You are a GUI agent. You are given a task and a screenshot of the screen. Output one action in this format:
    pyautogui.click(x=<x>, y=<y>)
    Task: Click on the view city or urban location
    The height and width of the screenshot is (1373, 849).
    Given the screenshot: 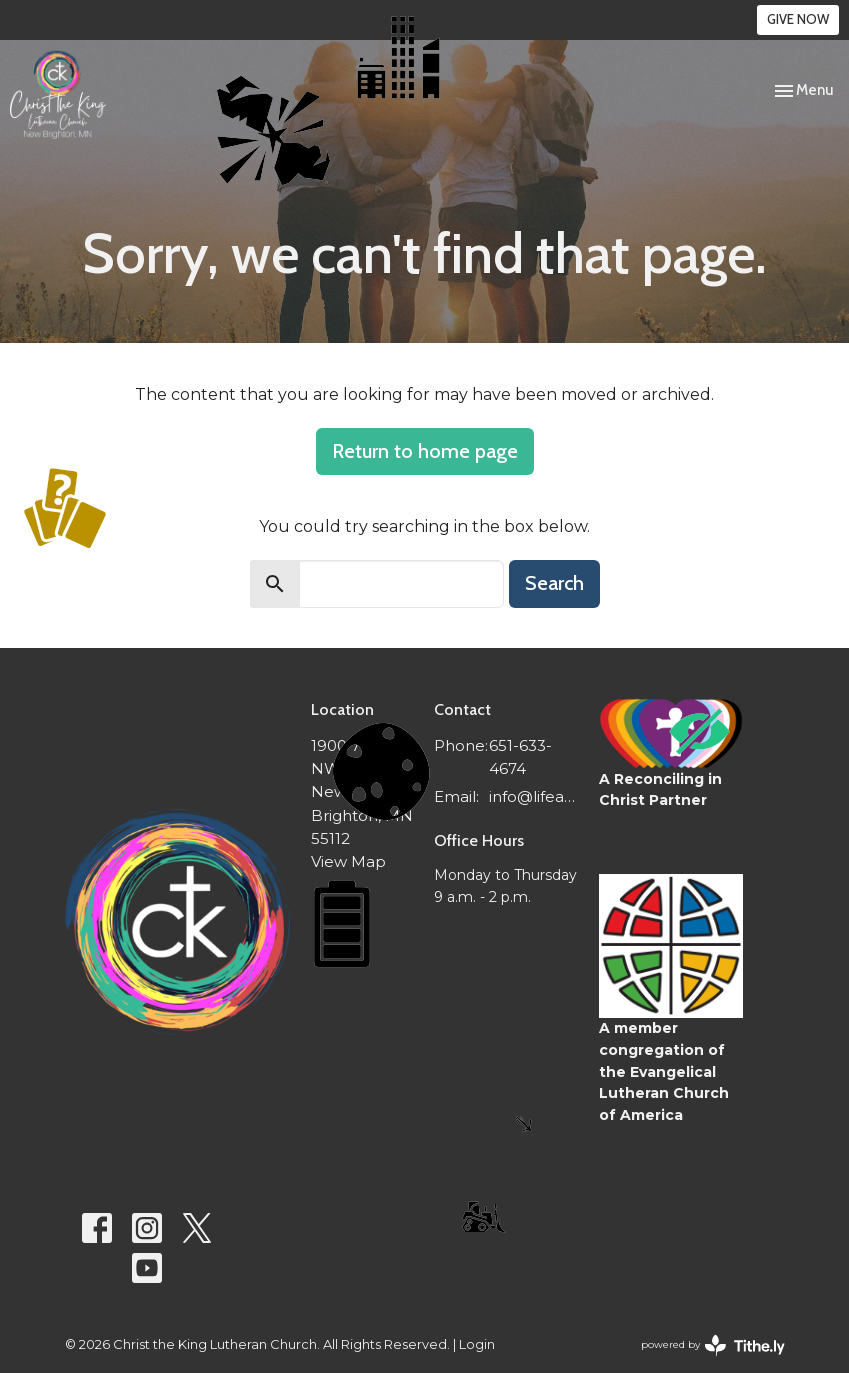 What is the action you would take?
    pyautogui.click(x=398, y=57)
    